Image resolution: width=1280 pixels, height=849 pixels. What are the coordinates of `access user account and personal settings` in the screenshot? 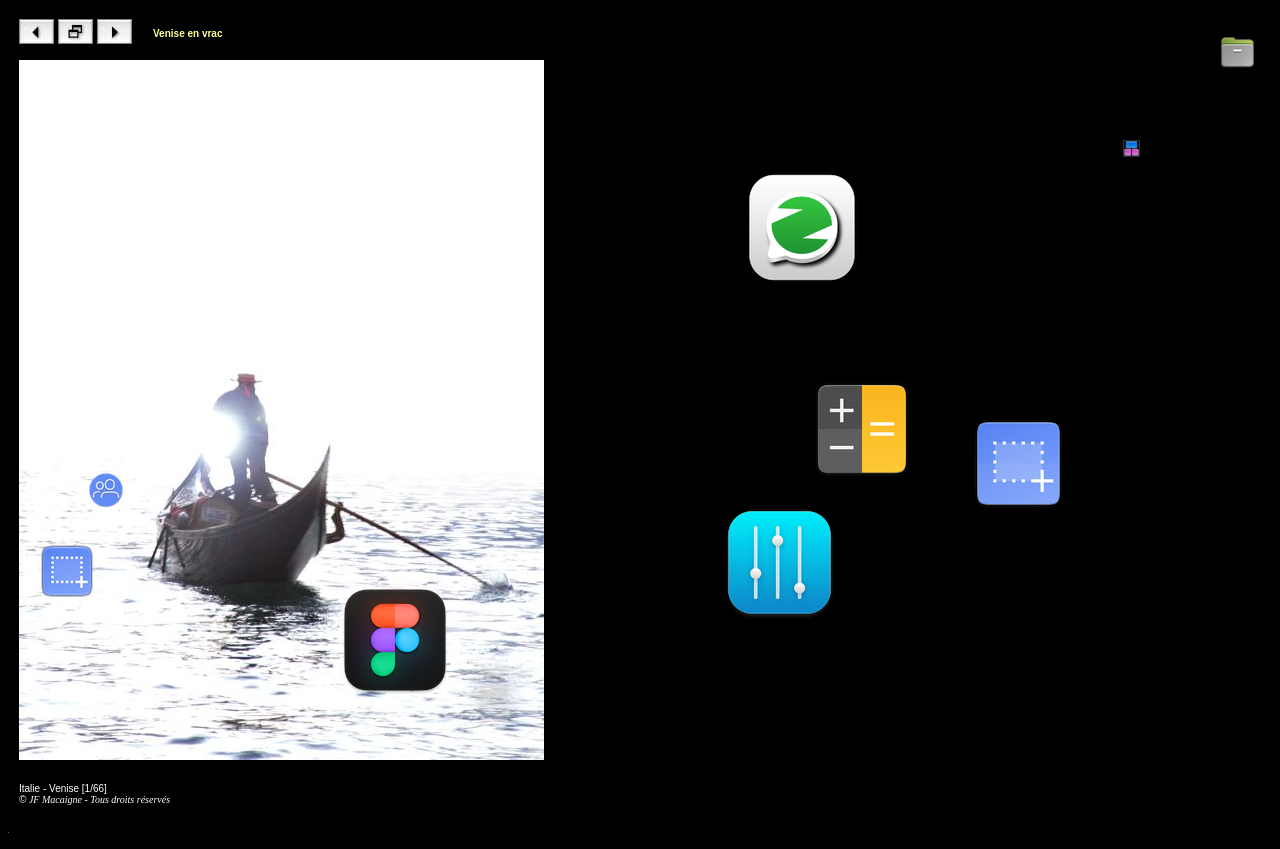 It's located at (106, 490).